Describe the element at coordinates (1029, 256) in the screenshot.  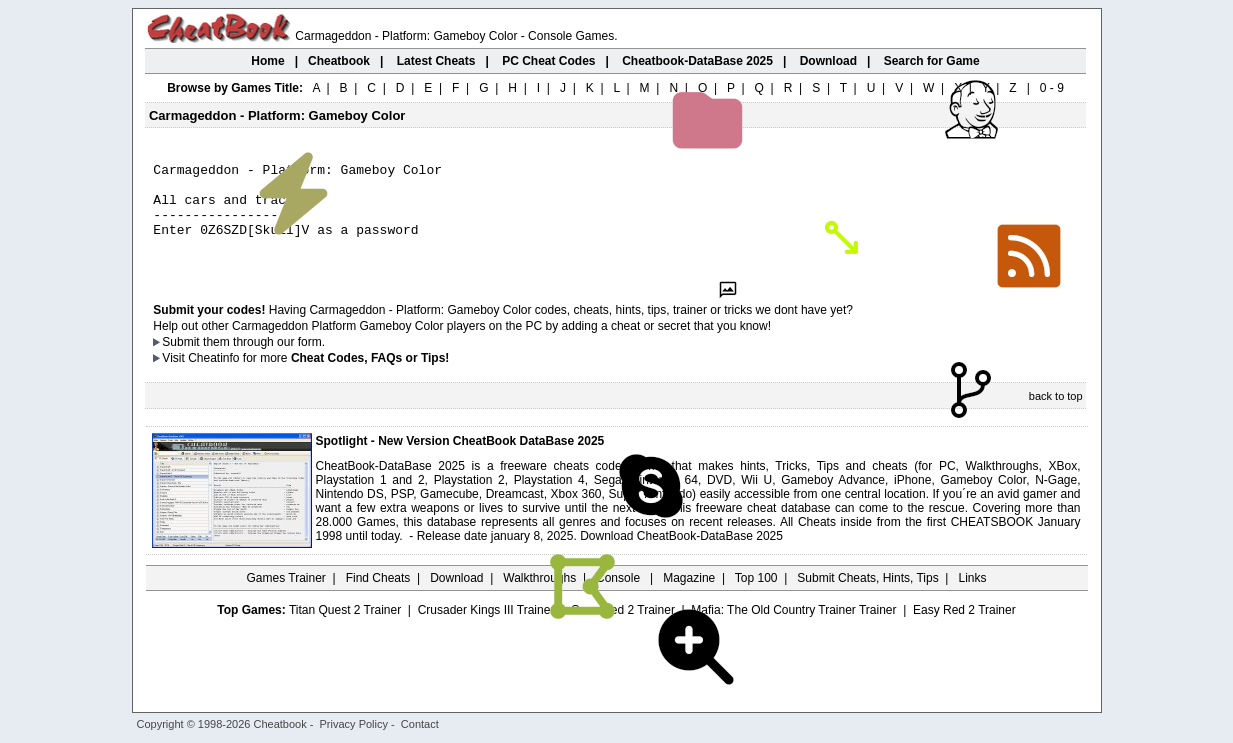
I see `subscribe to RSS feed` at that location.